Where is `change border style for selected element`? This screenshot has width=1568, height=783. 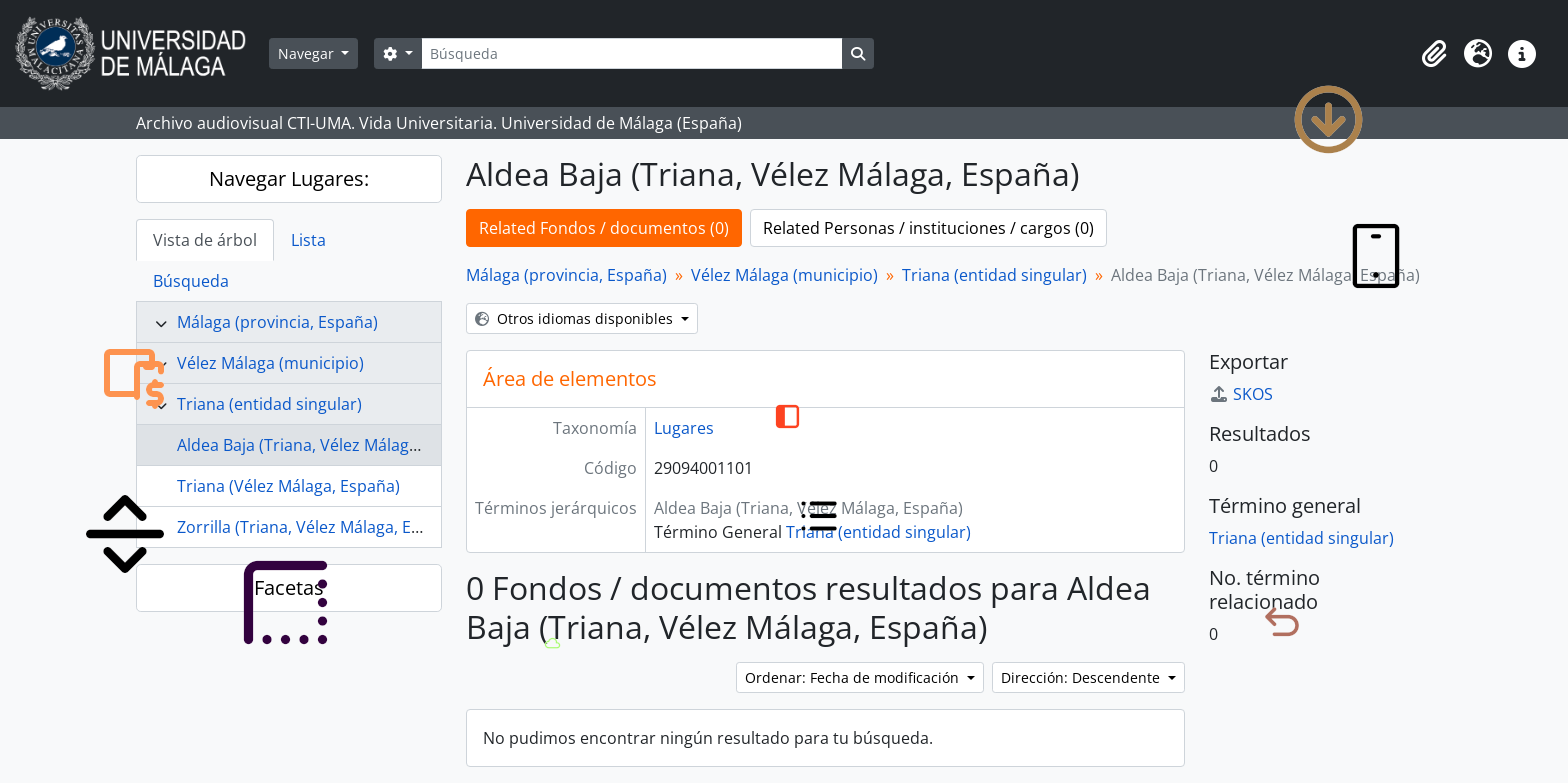 change border style for selected element is located at coordinates (285, 602).